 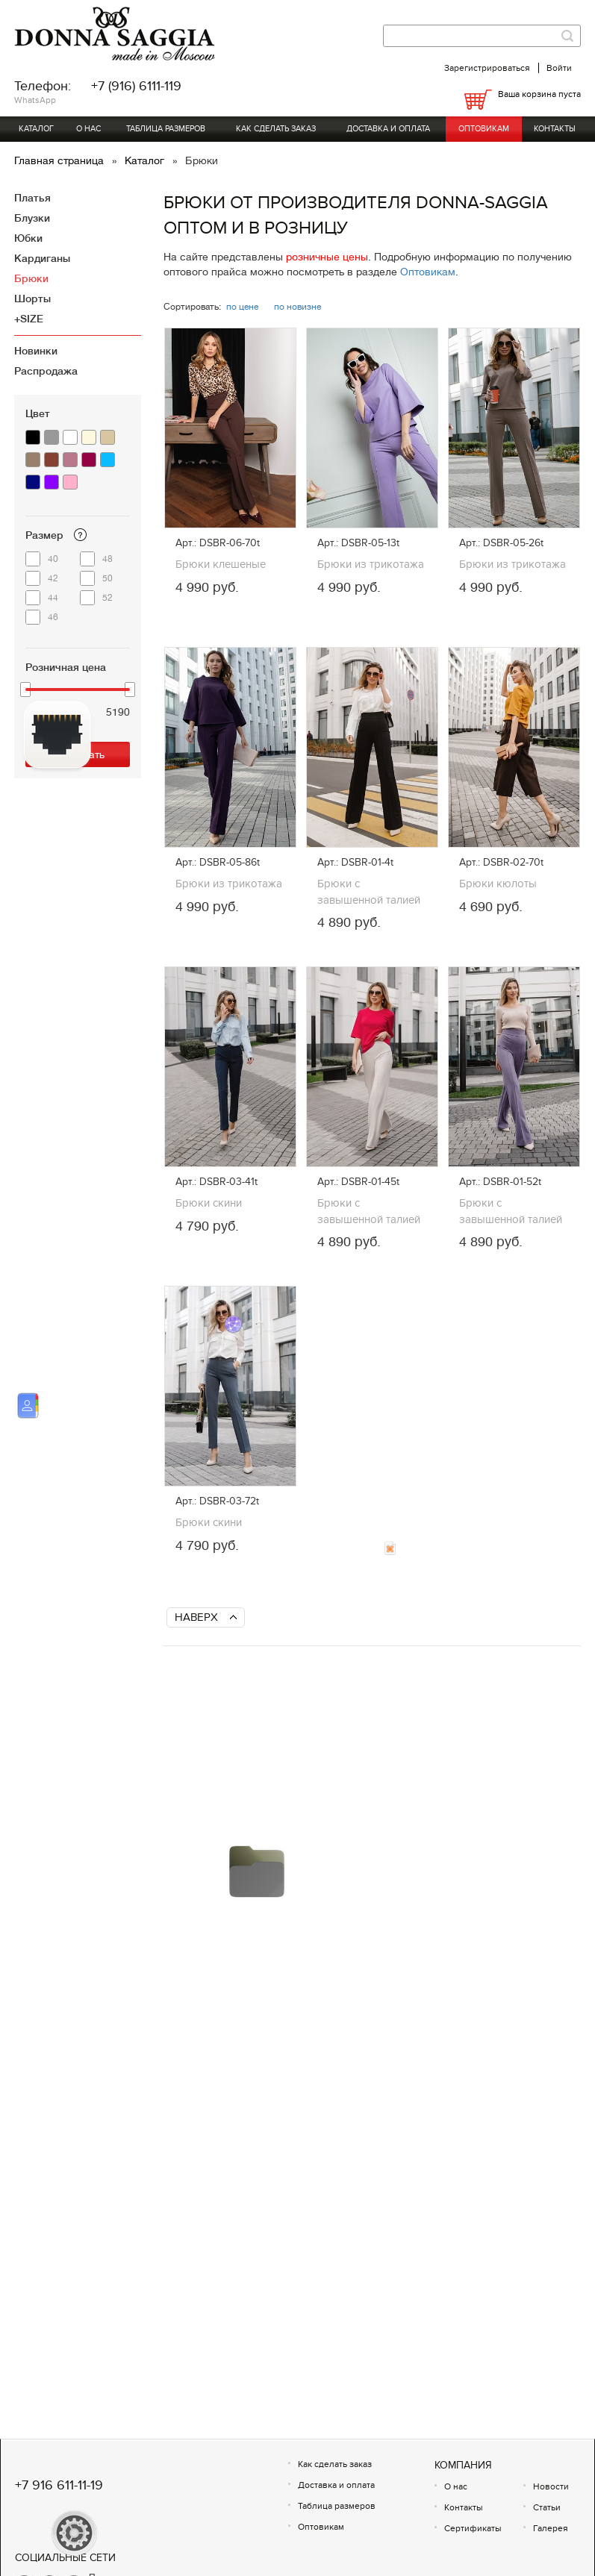 What do you see at coordinates (257, 1872) in the screenshot?
I see `an open folder in the file system` at bounding box center [257, 1872].